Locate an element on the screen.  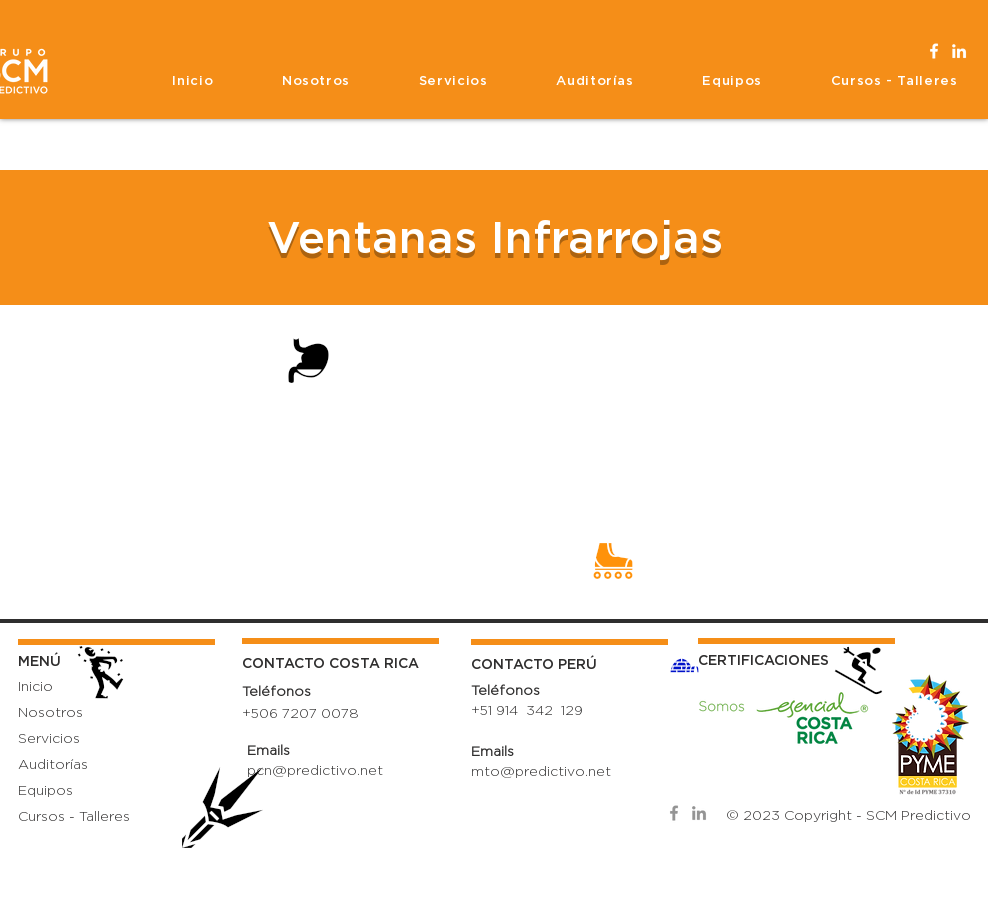
zombie enemy or character type in a game is located at coordinates (103, 672).